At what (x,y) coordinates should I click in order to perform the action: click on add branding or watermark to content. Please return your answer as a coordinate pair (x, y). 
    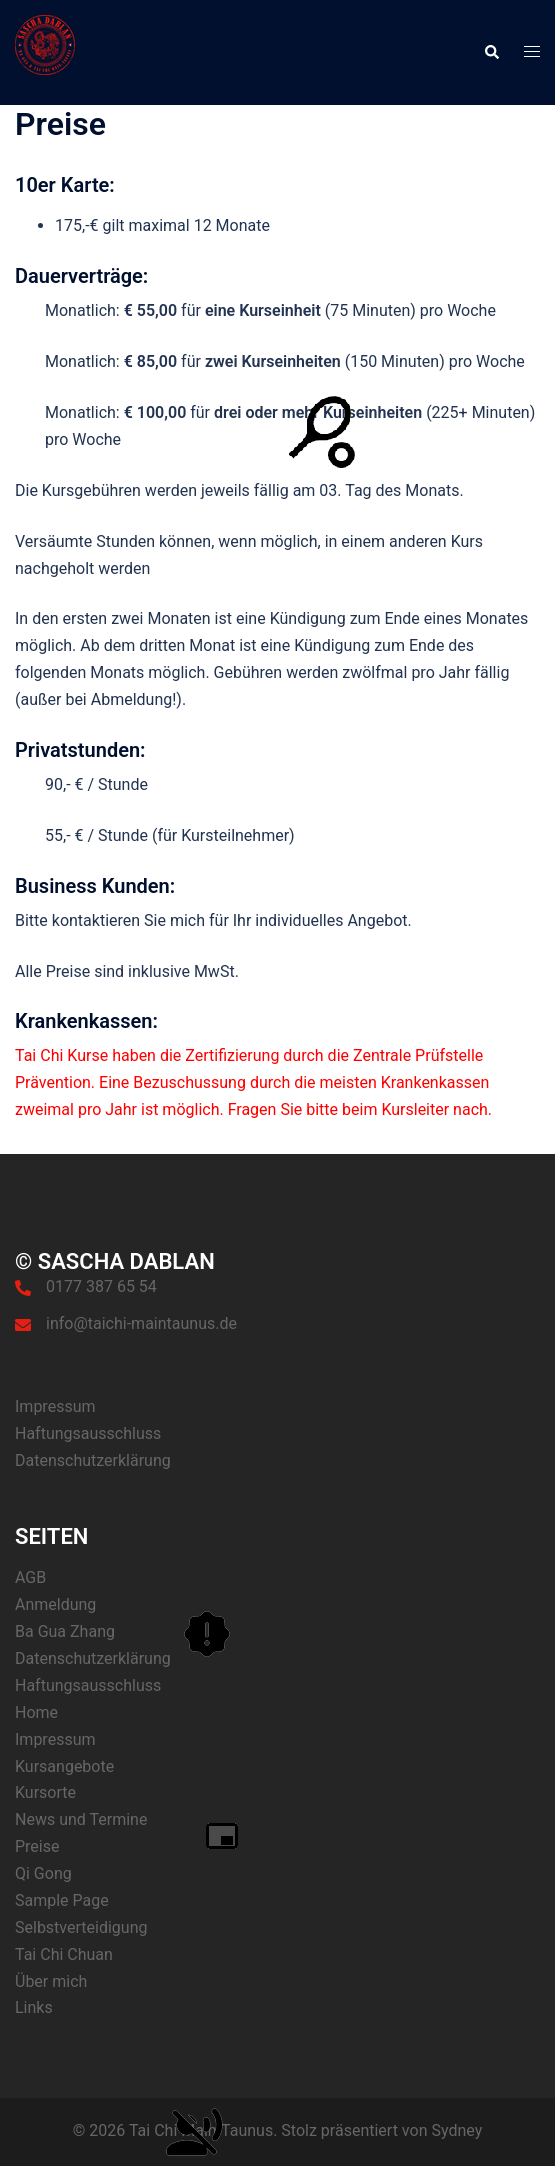
    Looking at the image, I should click on (222, 1836).